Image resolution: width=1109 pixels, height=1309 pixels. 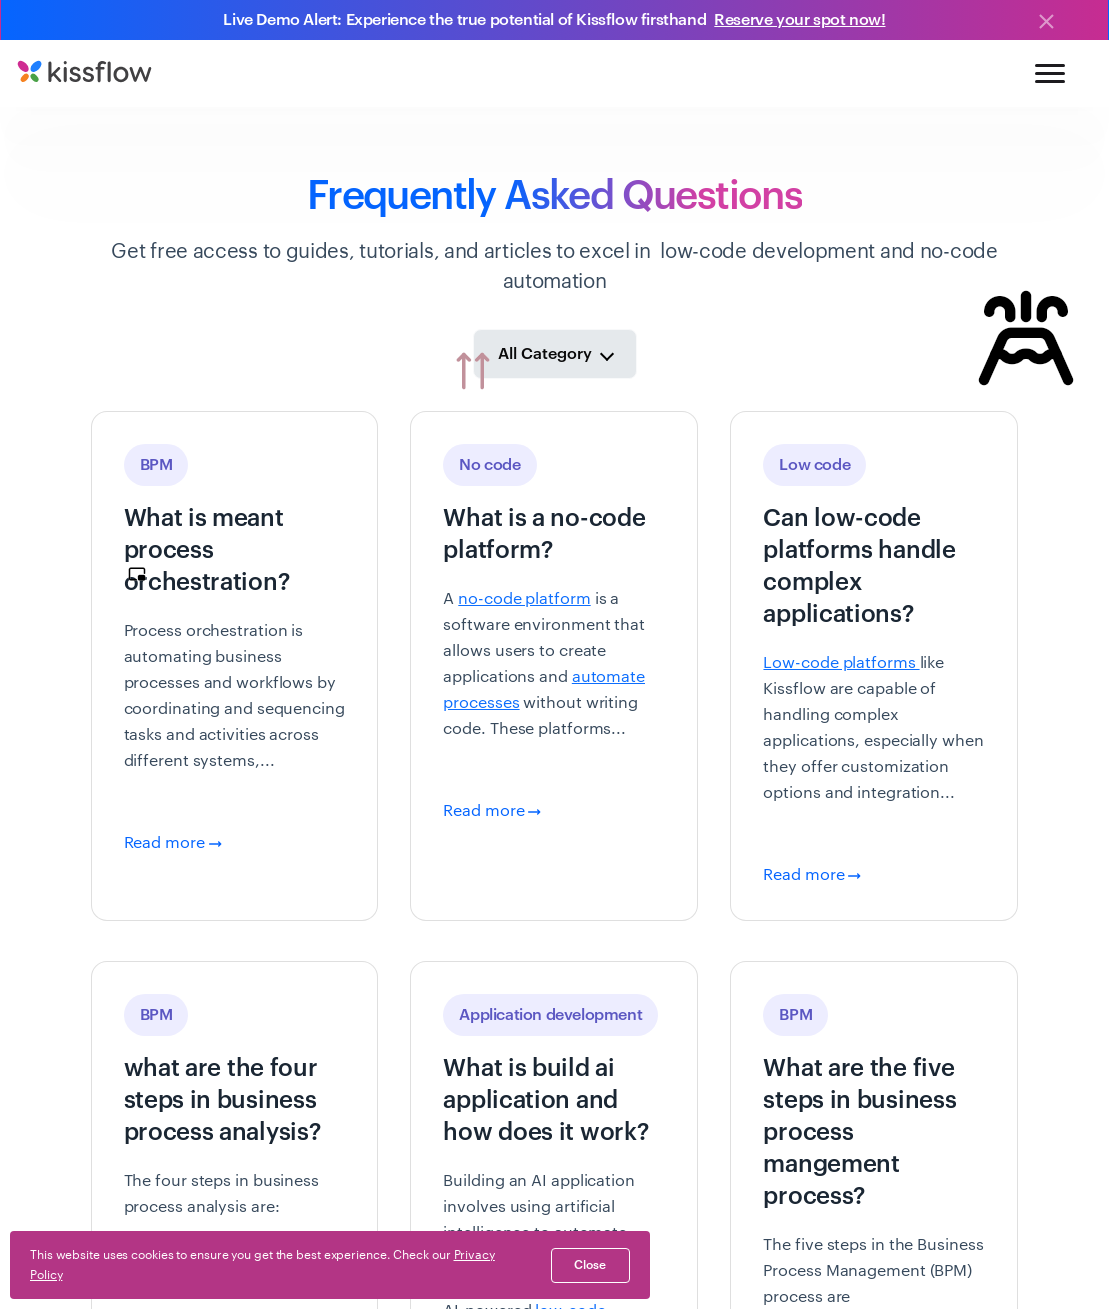 What do you see at coordinates (473, 371) in the screenshot?
I see `sort items in ascending order` at bounding box center [473, 371].